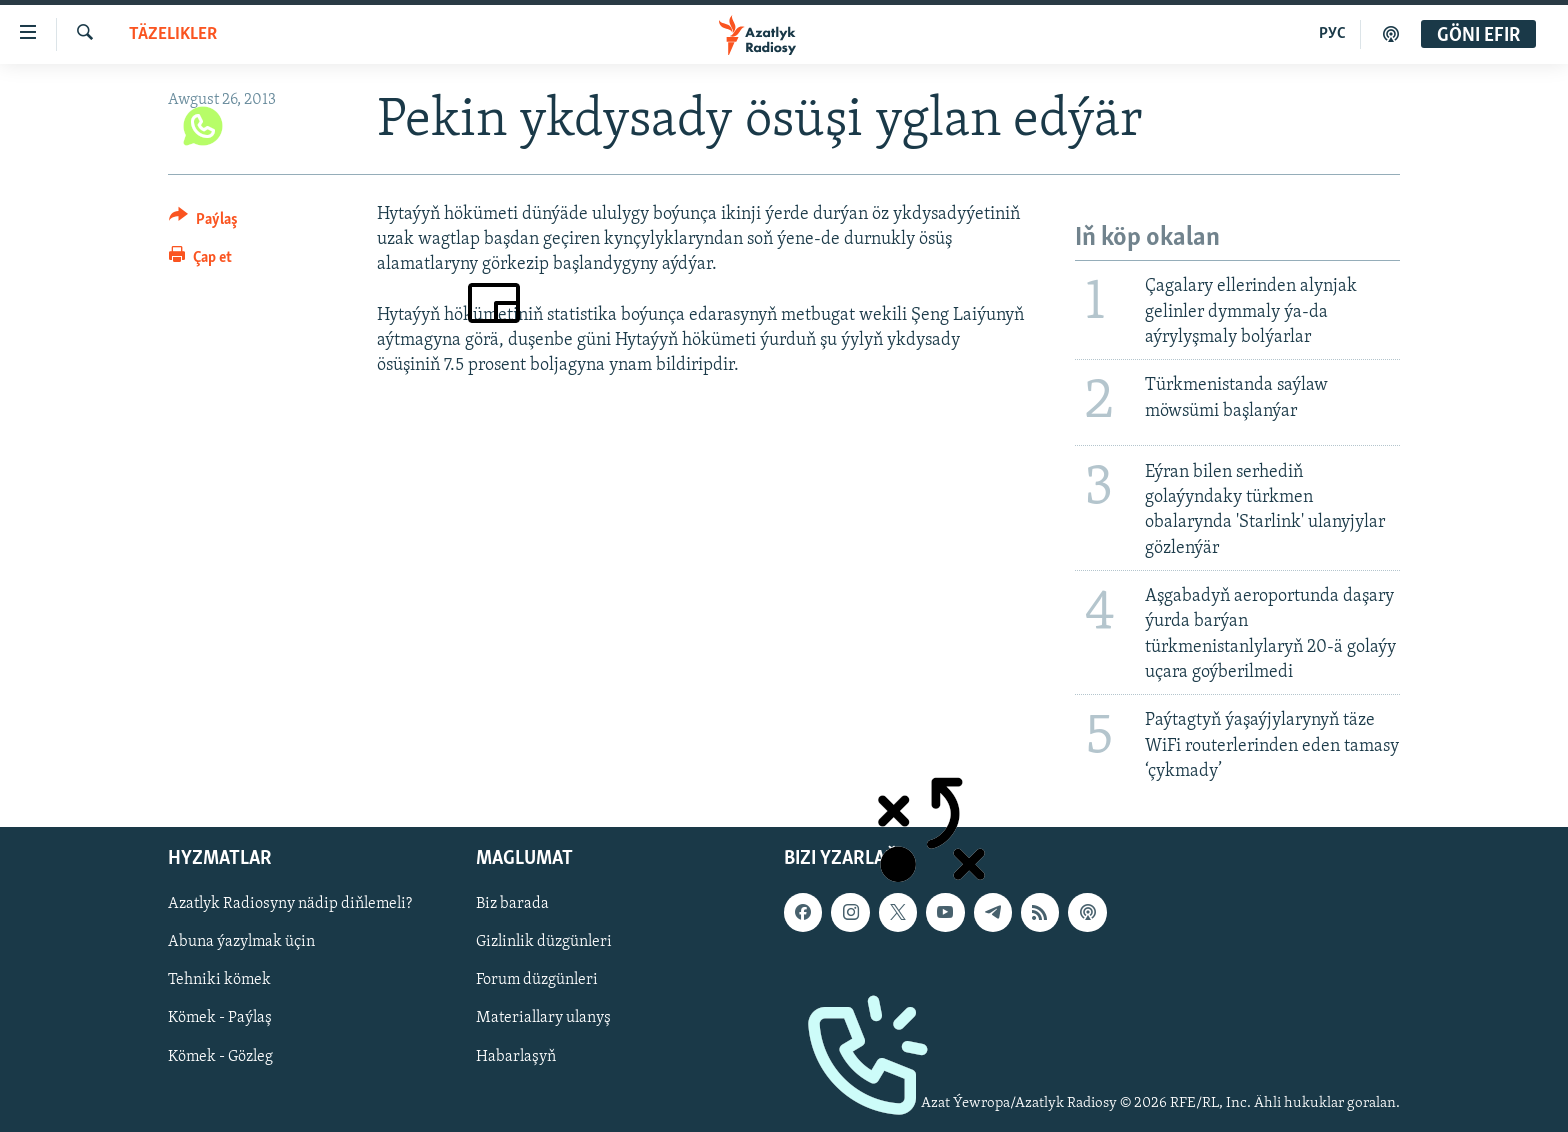 This screenshot has height=1132, width=1568. What do you see at coordinates (494, 303) in the screenshot?
I see `enable picture-in-picture mode` at bounding box center [494, 303].